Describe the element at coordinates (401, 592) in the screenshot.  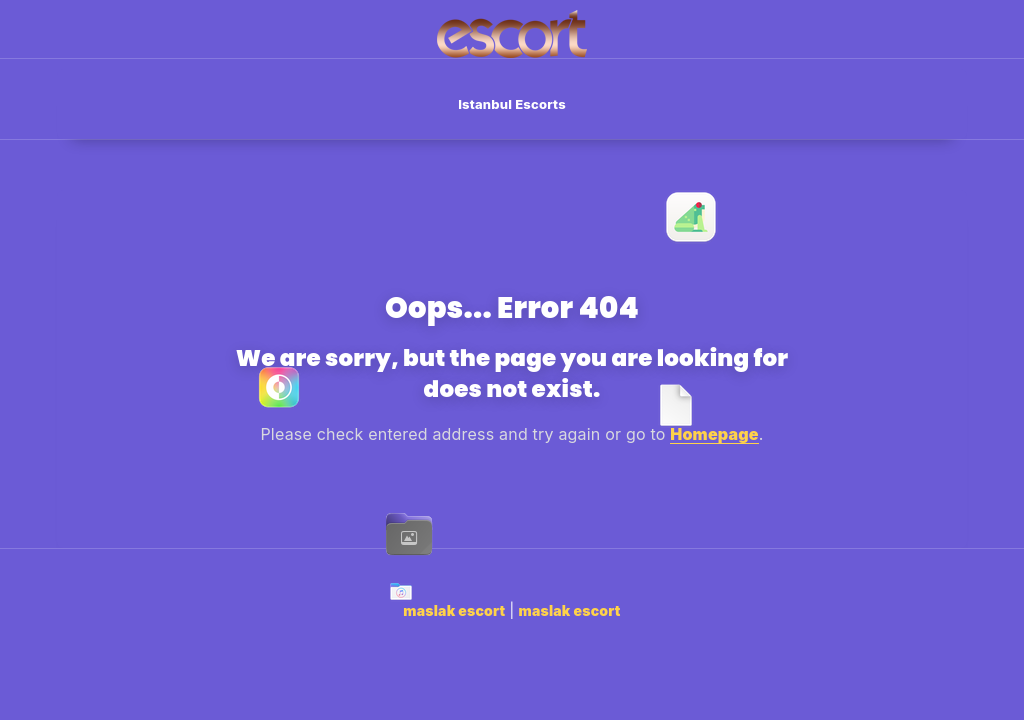
I see `open folder containing apple music files` at that location.